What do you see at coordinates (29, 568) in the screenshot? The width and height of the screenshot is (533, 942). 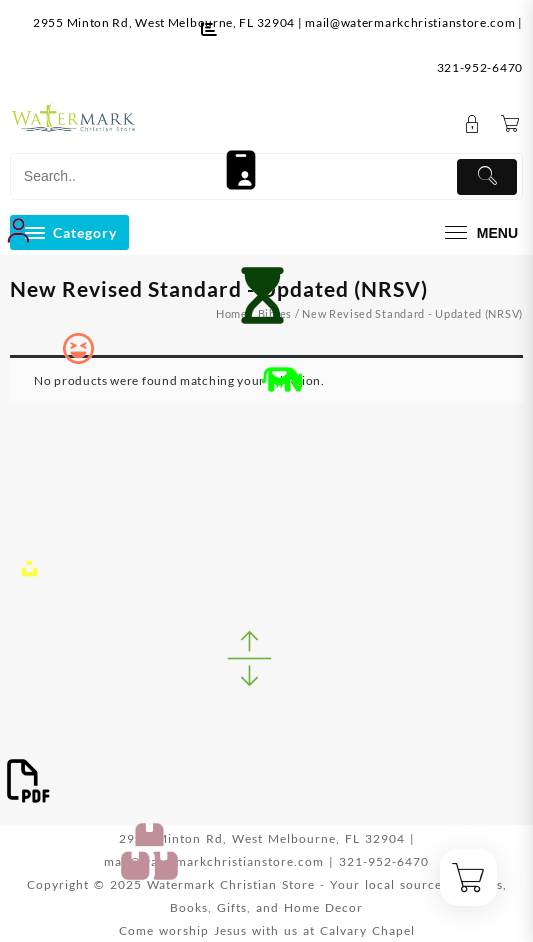 I see `open Unsplash to browse stock photos` at bounding box center [29, 568].